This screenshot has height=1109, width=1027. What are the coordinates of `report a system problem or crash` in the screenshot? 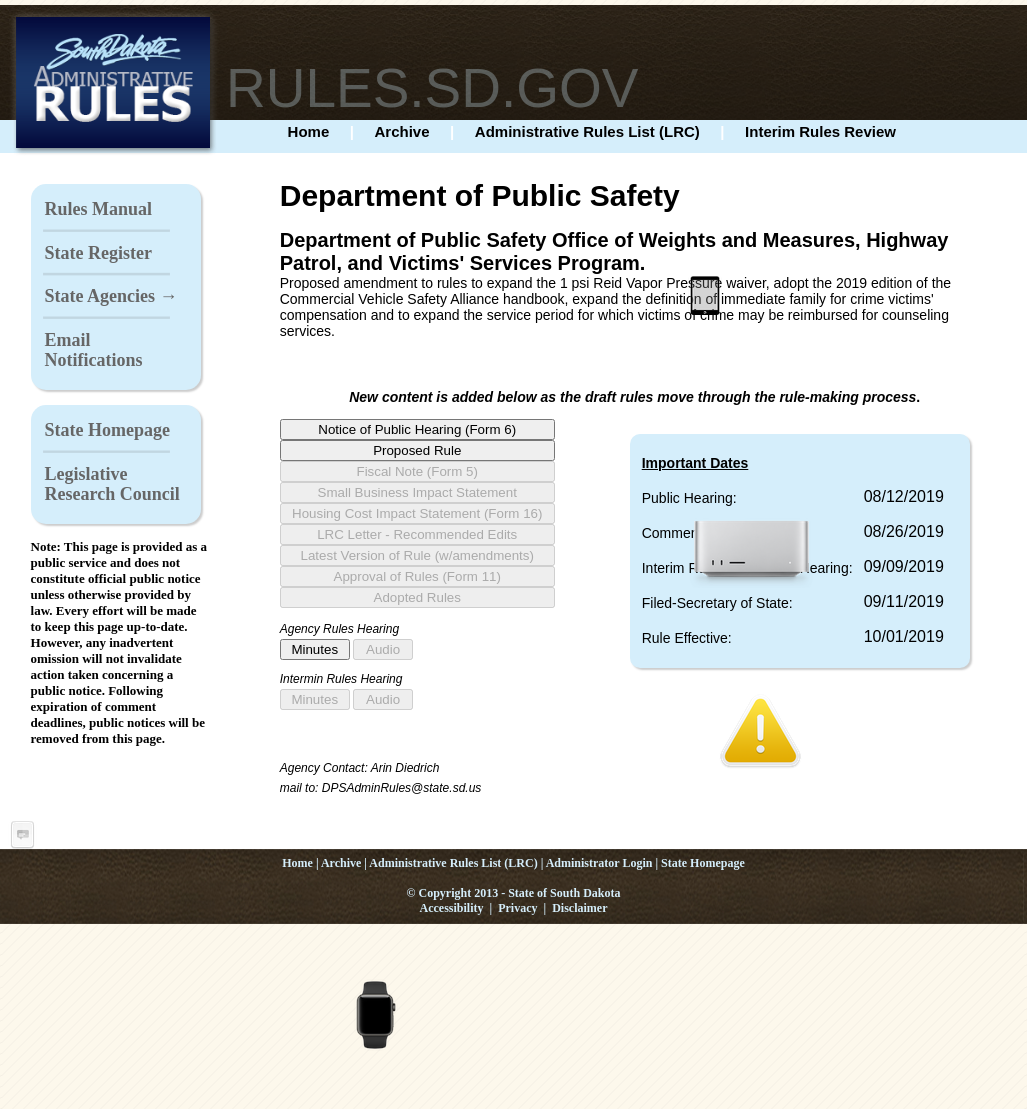 It's located at (760, 730).